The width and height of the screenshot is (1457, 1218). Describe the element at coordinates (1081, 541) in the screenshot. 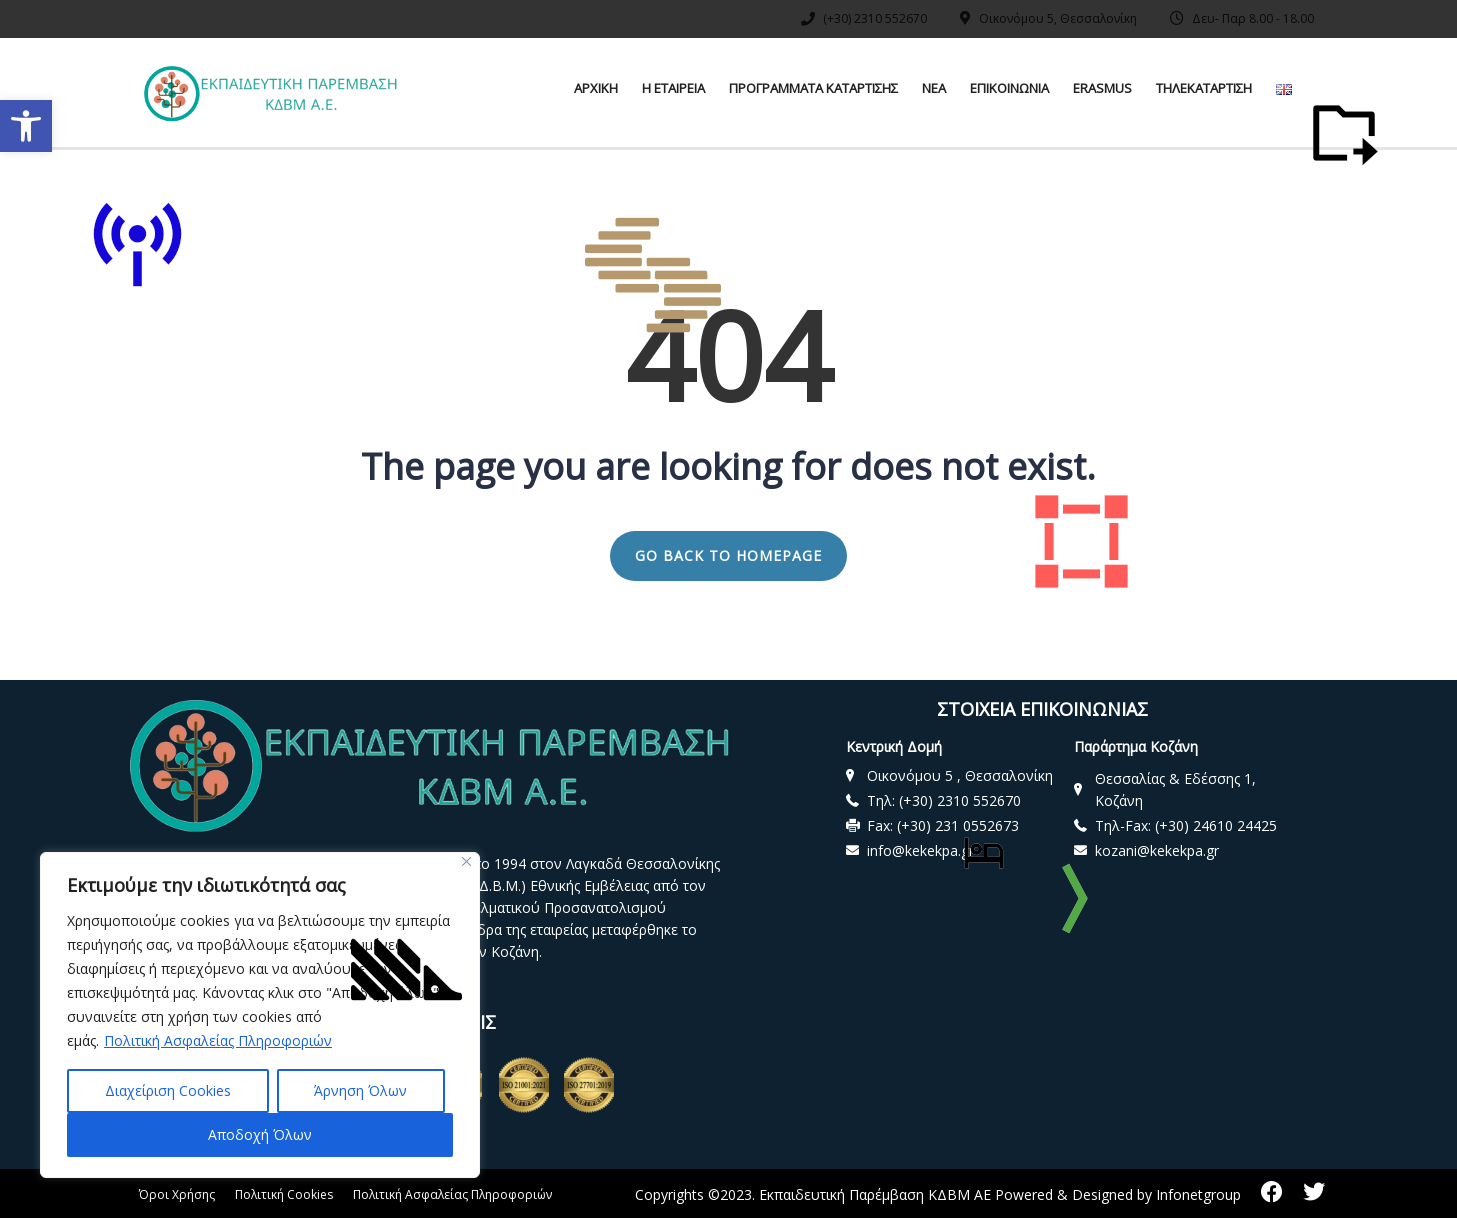

I see `access shape tools or drawing options` at that location.